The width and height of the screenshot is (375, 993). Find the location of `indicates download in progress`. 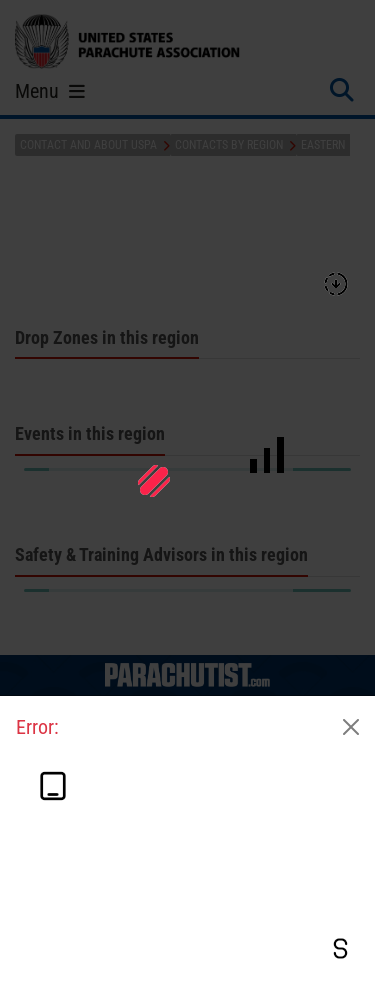

indicates download in progress is located at coordinates (336, 284).